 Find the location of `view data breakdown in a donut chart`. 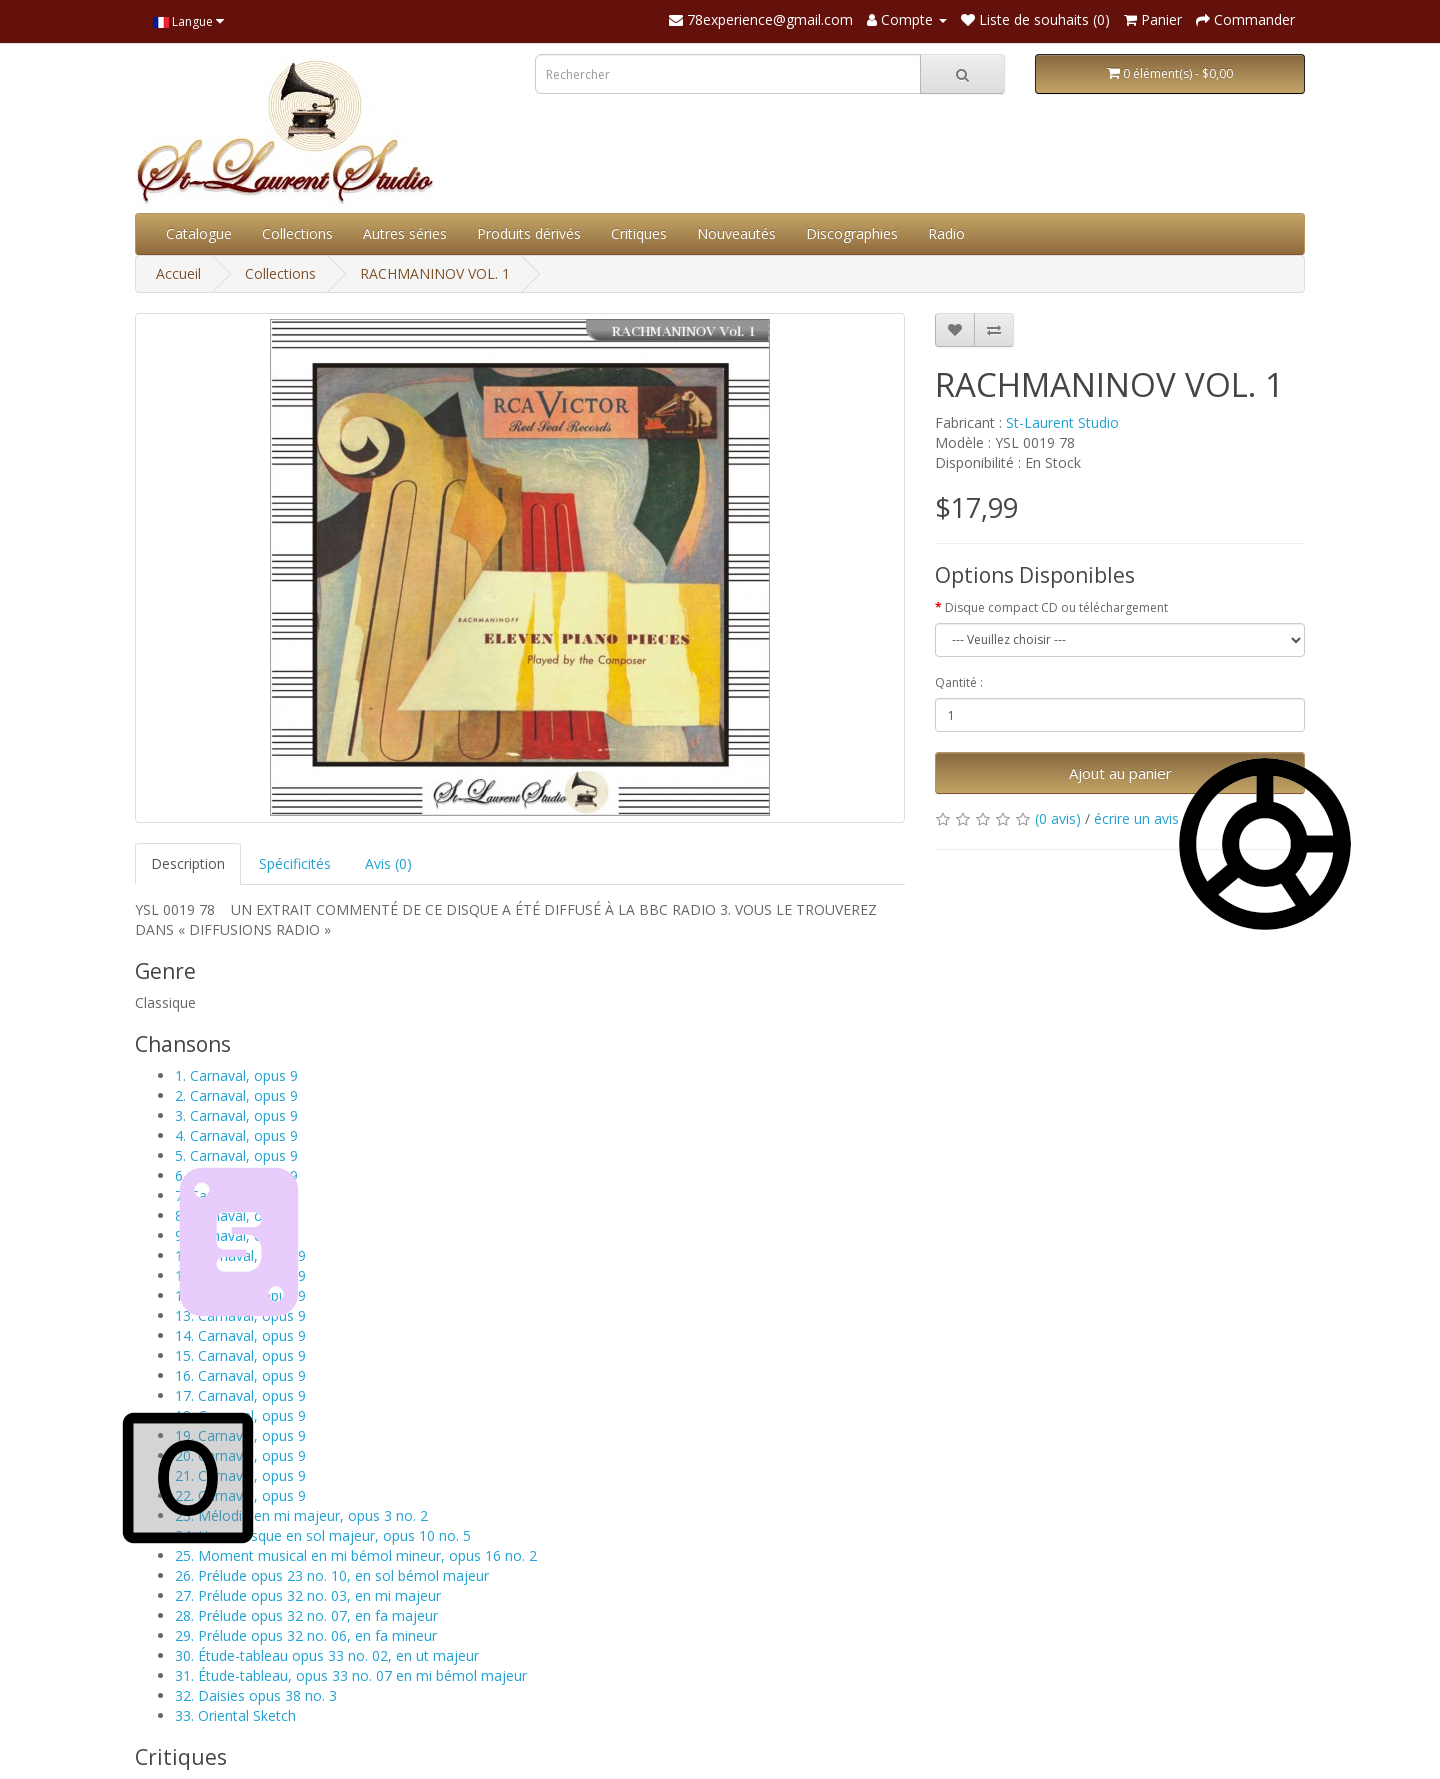

view data breakdown in a donut chart is located at coordinates (1265, 844).